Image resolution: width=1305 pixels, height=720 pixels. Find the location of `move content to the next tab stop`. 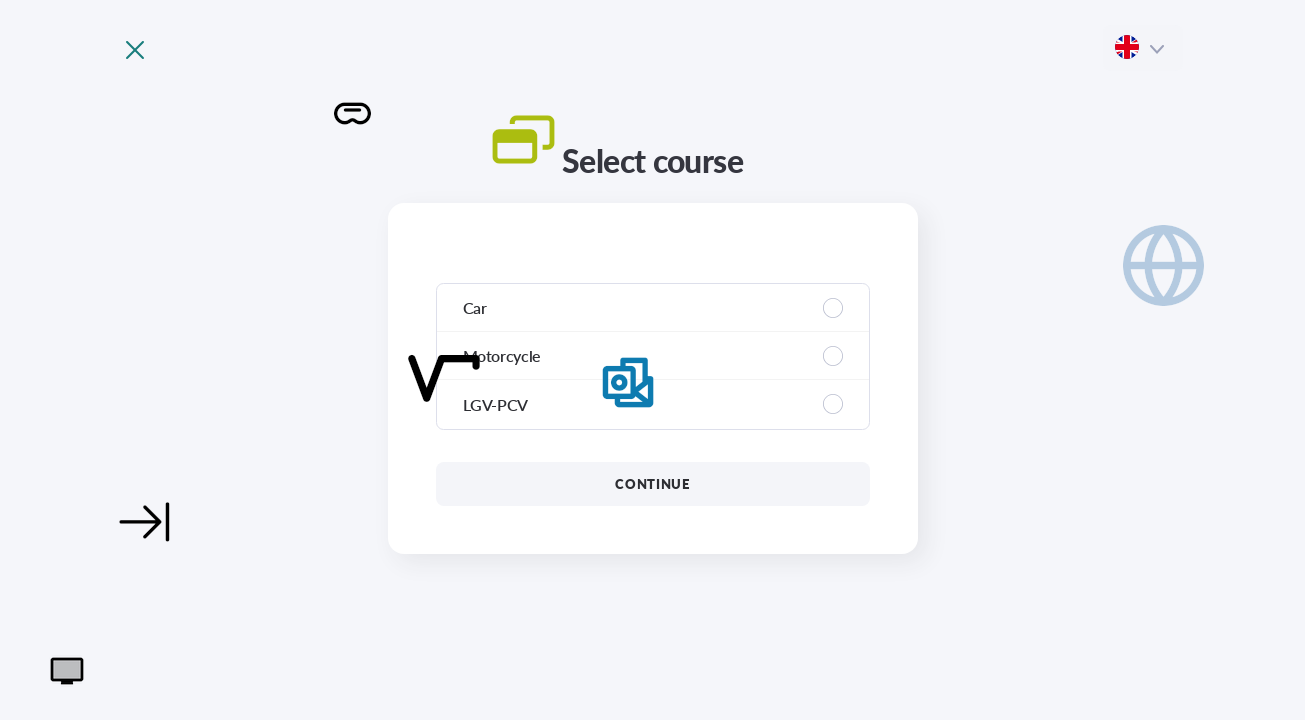

move content to the next tab stop is located at coordinates (145, 522).